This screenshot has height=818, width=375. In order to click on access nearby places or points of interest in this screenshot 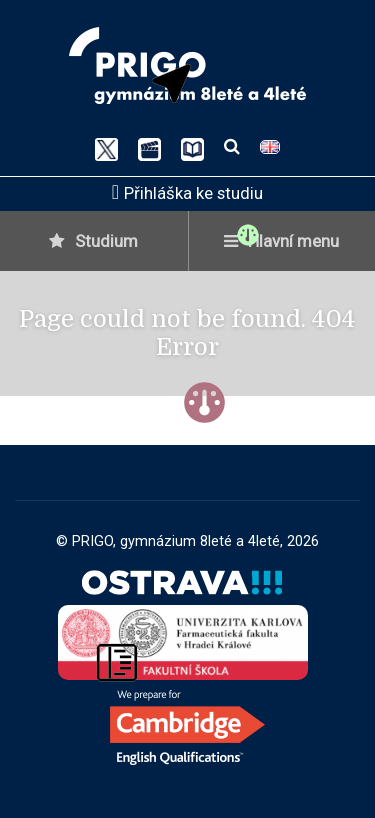, I will do `click(172, 83)`.